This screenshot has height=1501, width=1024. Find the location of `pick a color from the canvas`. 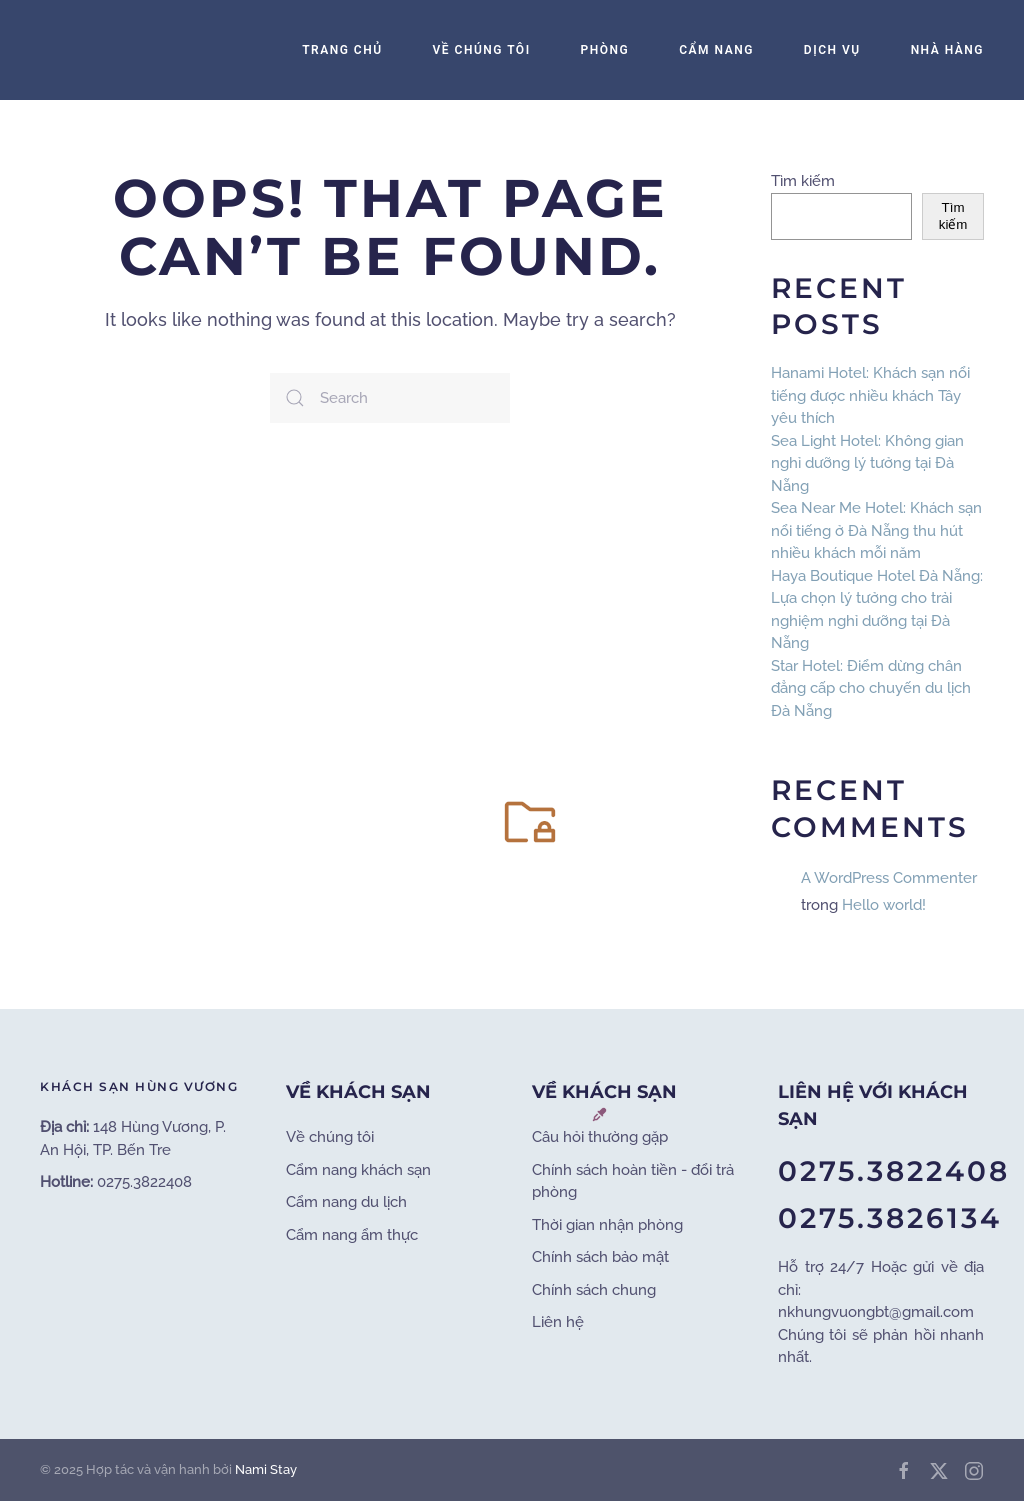

pick a color from the canvas is located at coordinates (599, 1114).